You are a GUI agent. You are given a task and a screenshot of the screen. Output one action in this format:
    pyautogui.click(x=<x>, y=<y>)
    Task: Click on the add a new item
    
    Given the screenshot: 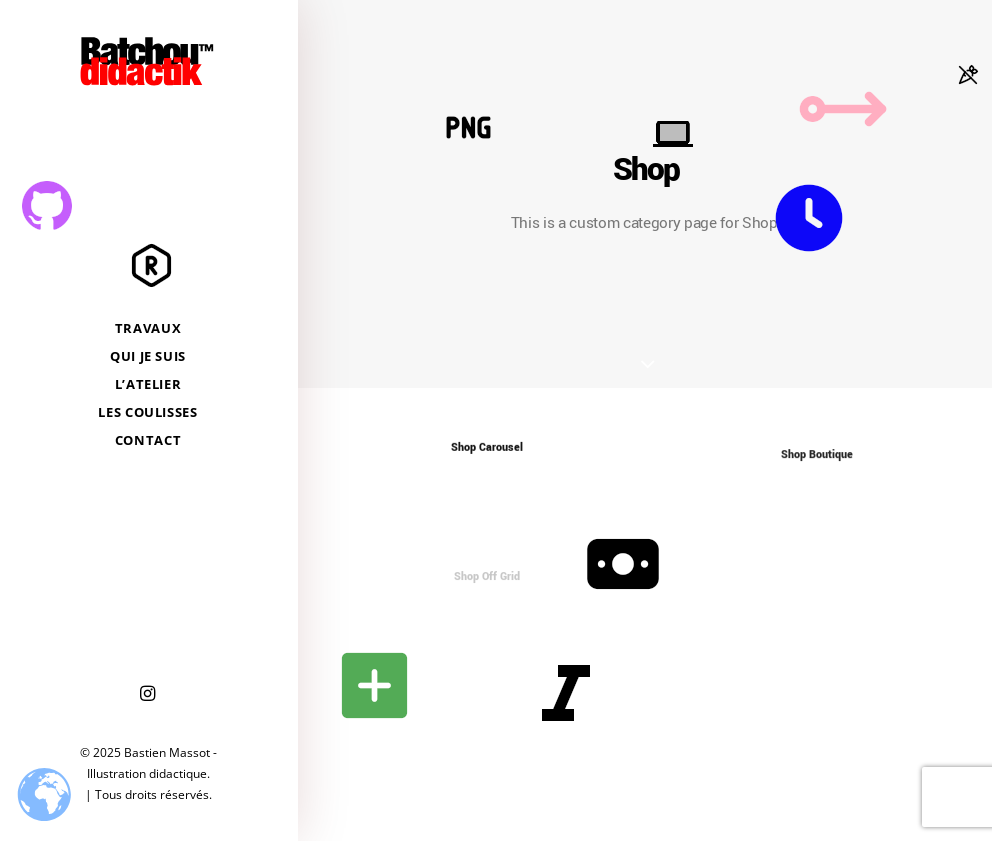 What is the action you would take?
    pyautogui.click(x=374, y=685)
    